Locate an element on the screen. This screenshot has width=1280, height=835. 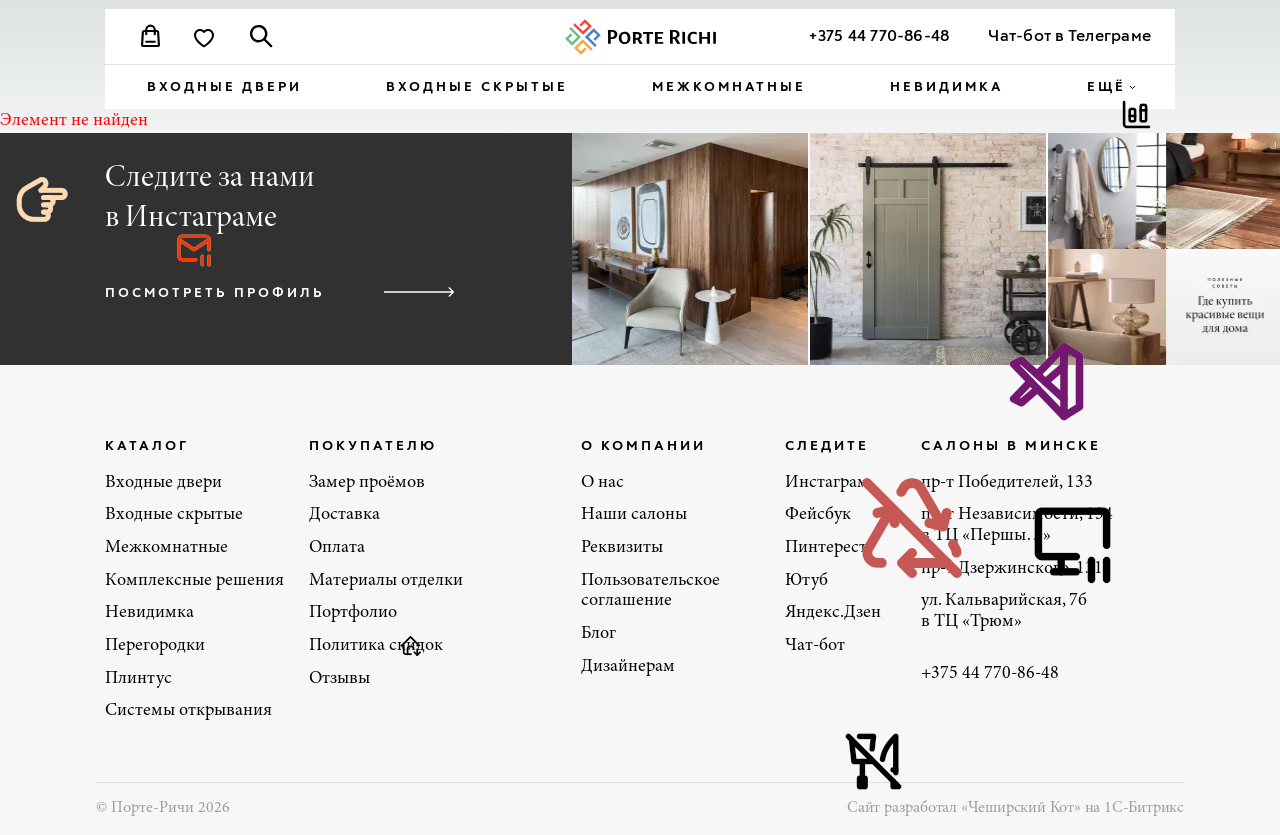
open visual studio code is located at coordinates (1048, 381).